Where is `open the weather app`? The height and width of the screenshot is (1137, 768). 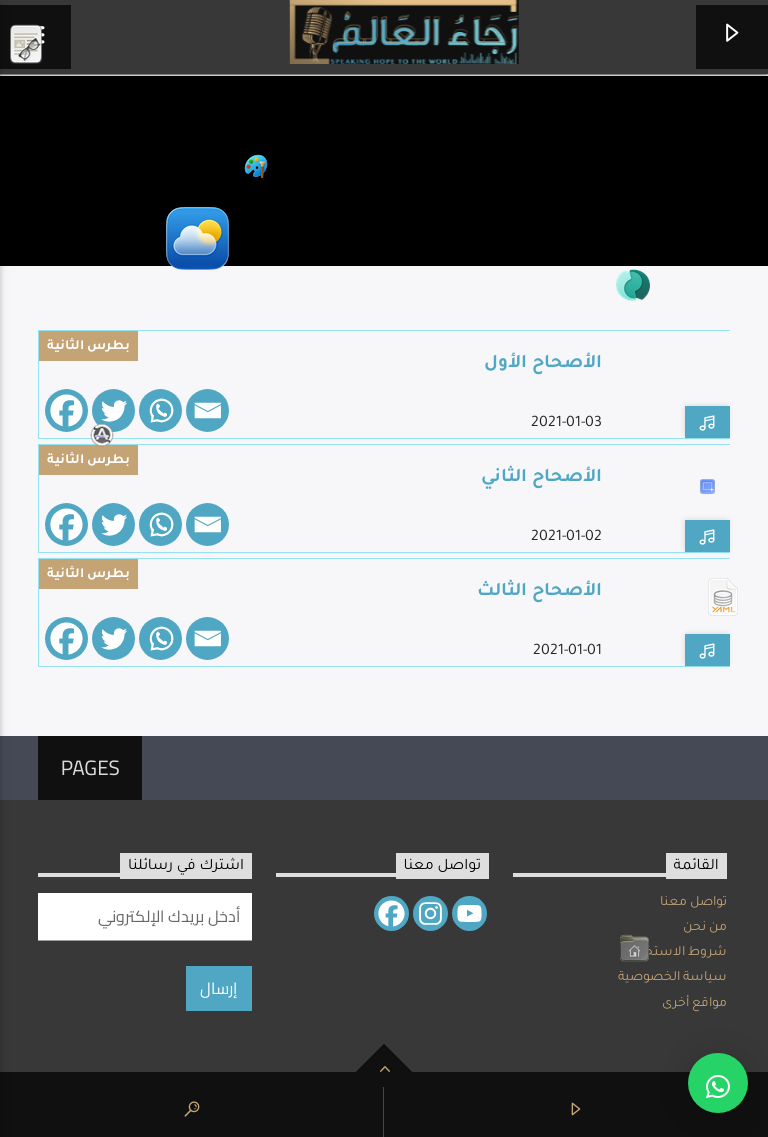 open the weather app is located at coordinates (197, 238).